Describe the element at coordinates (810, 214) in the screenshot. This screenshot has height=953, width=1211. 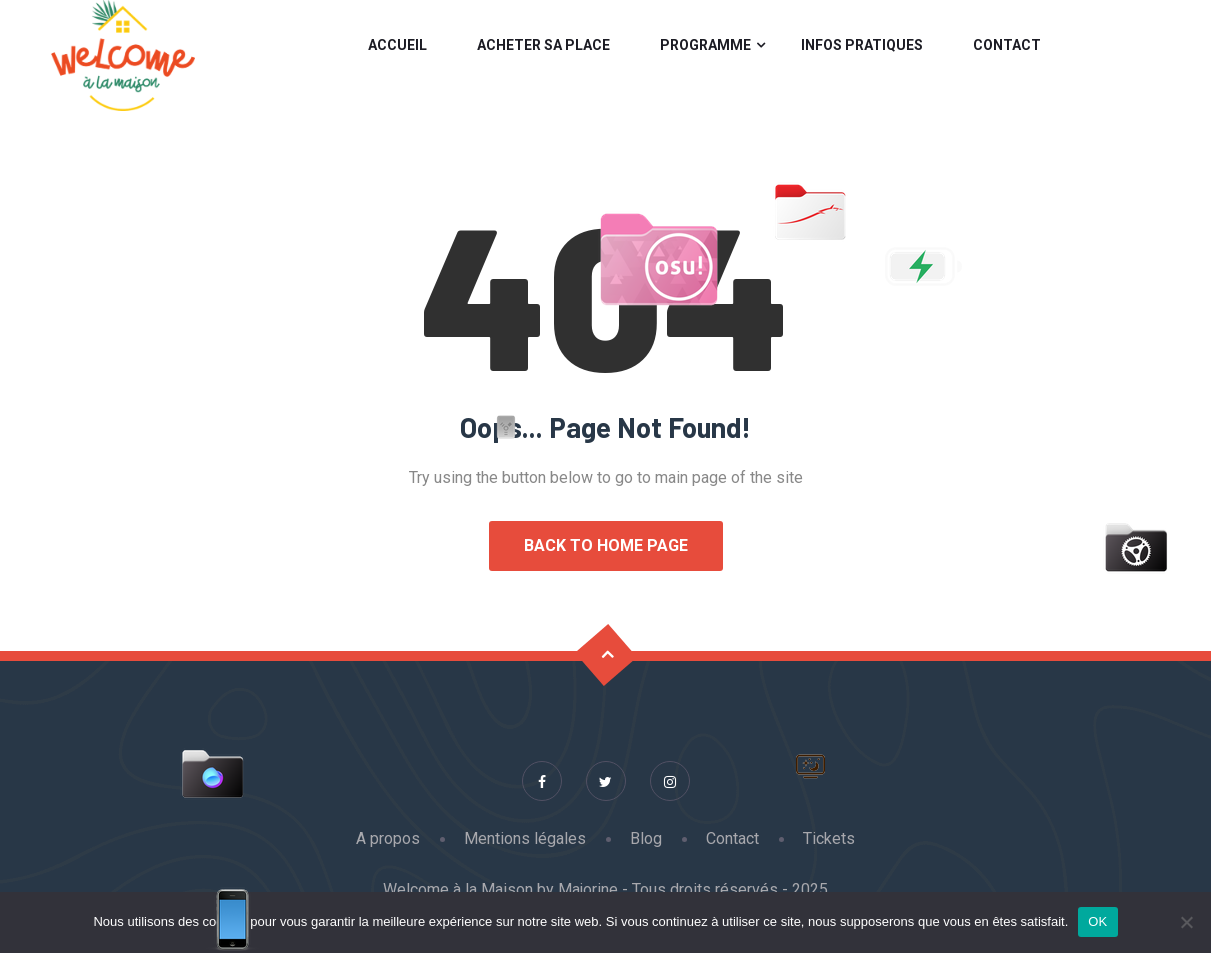
I see `open bitdefender security folder` at that location.